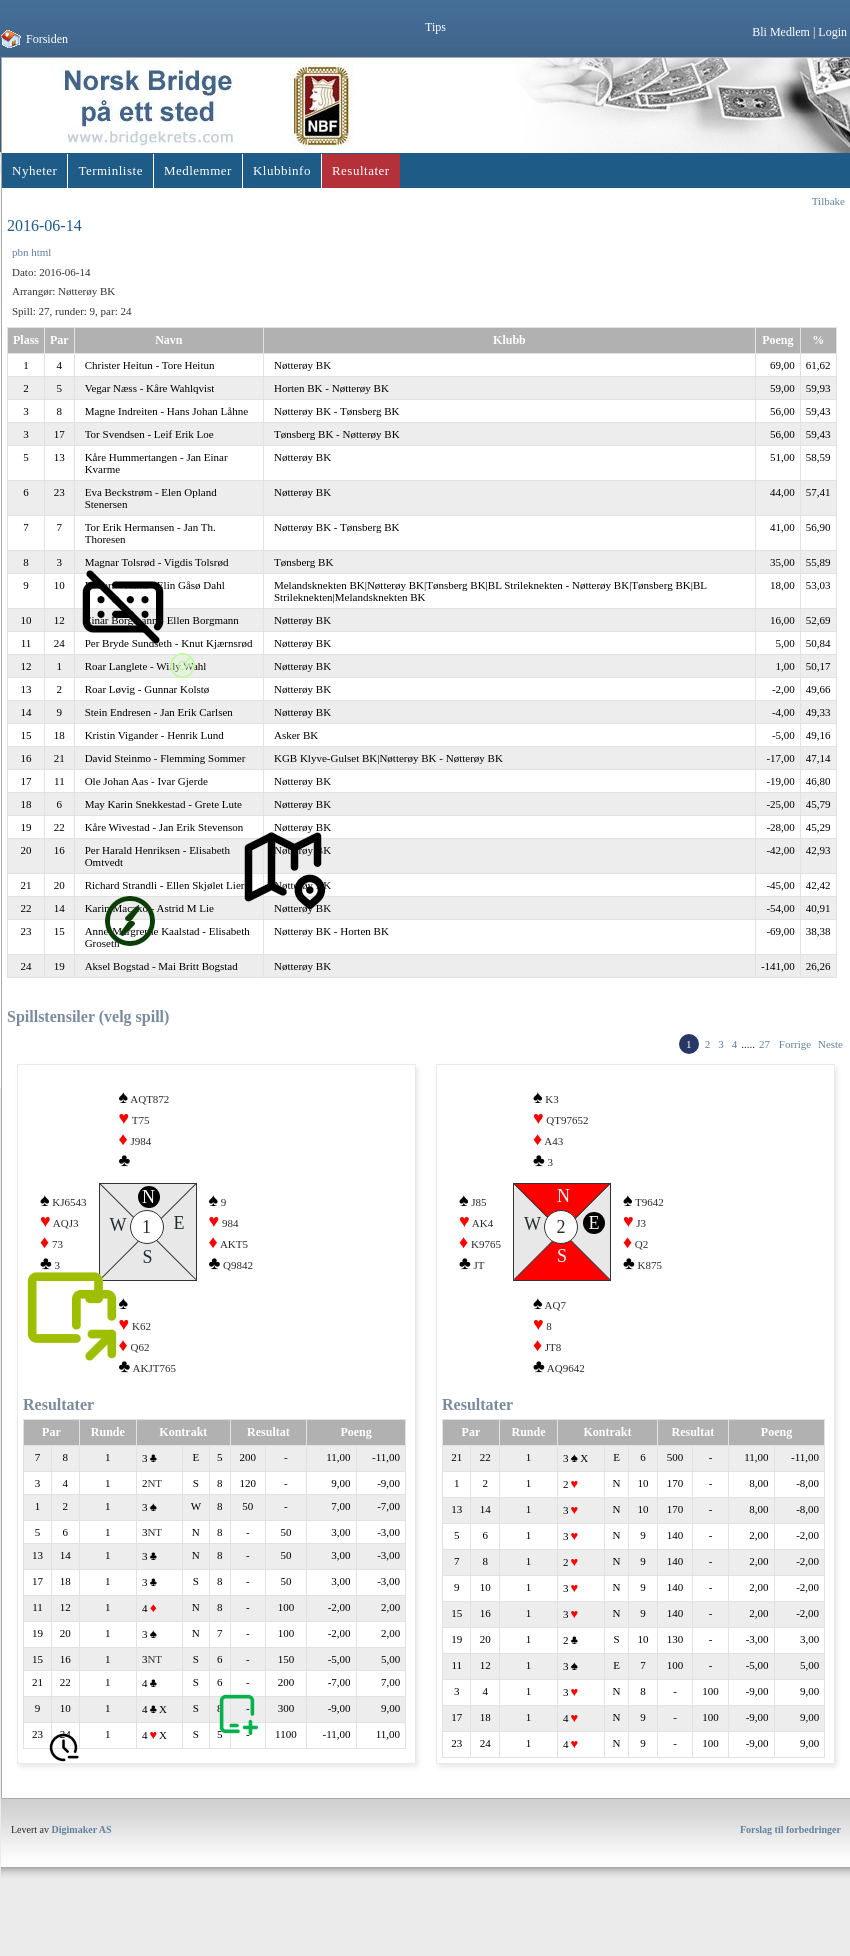 The width and height of the screenshot is (850, 1956). Describe the element at coordinates (237, 1714) in the screenshot. I see `add a new iPad device` at that location.